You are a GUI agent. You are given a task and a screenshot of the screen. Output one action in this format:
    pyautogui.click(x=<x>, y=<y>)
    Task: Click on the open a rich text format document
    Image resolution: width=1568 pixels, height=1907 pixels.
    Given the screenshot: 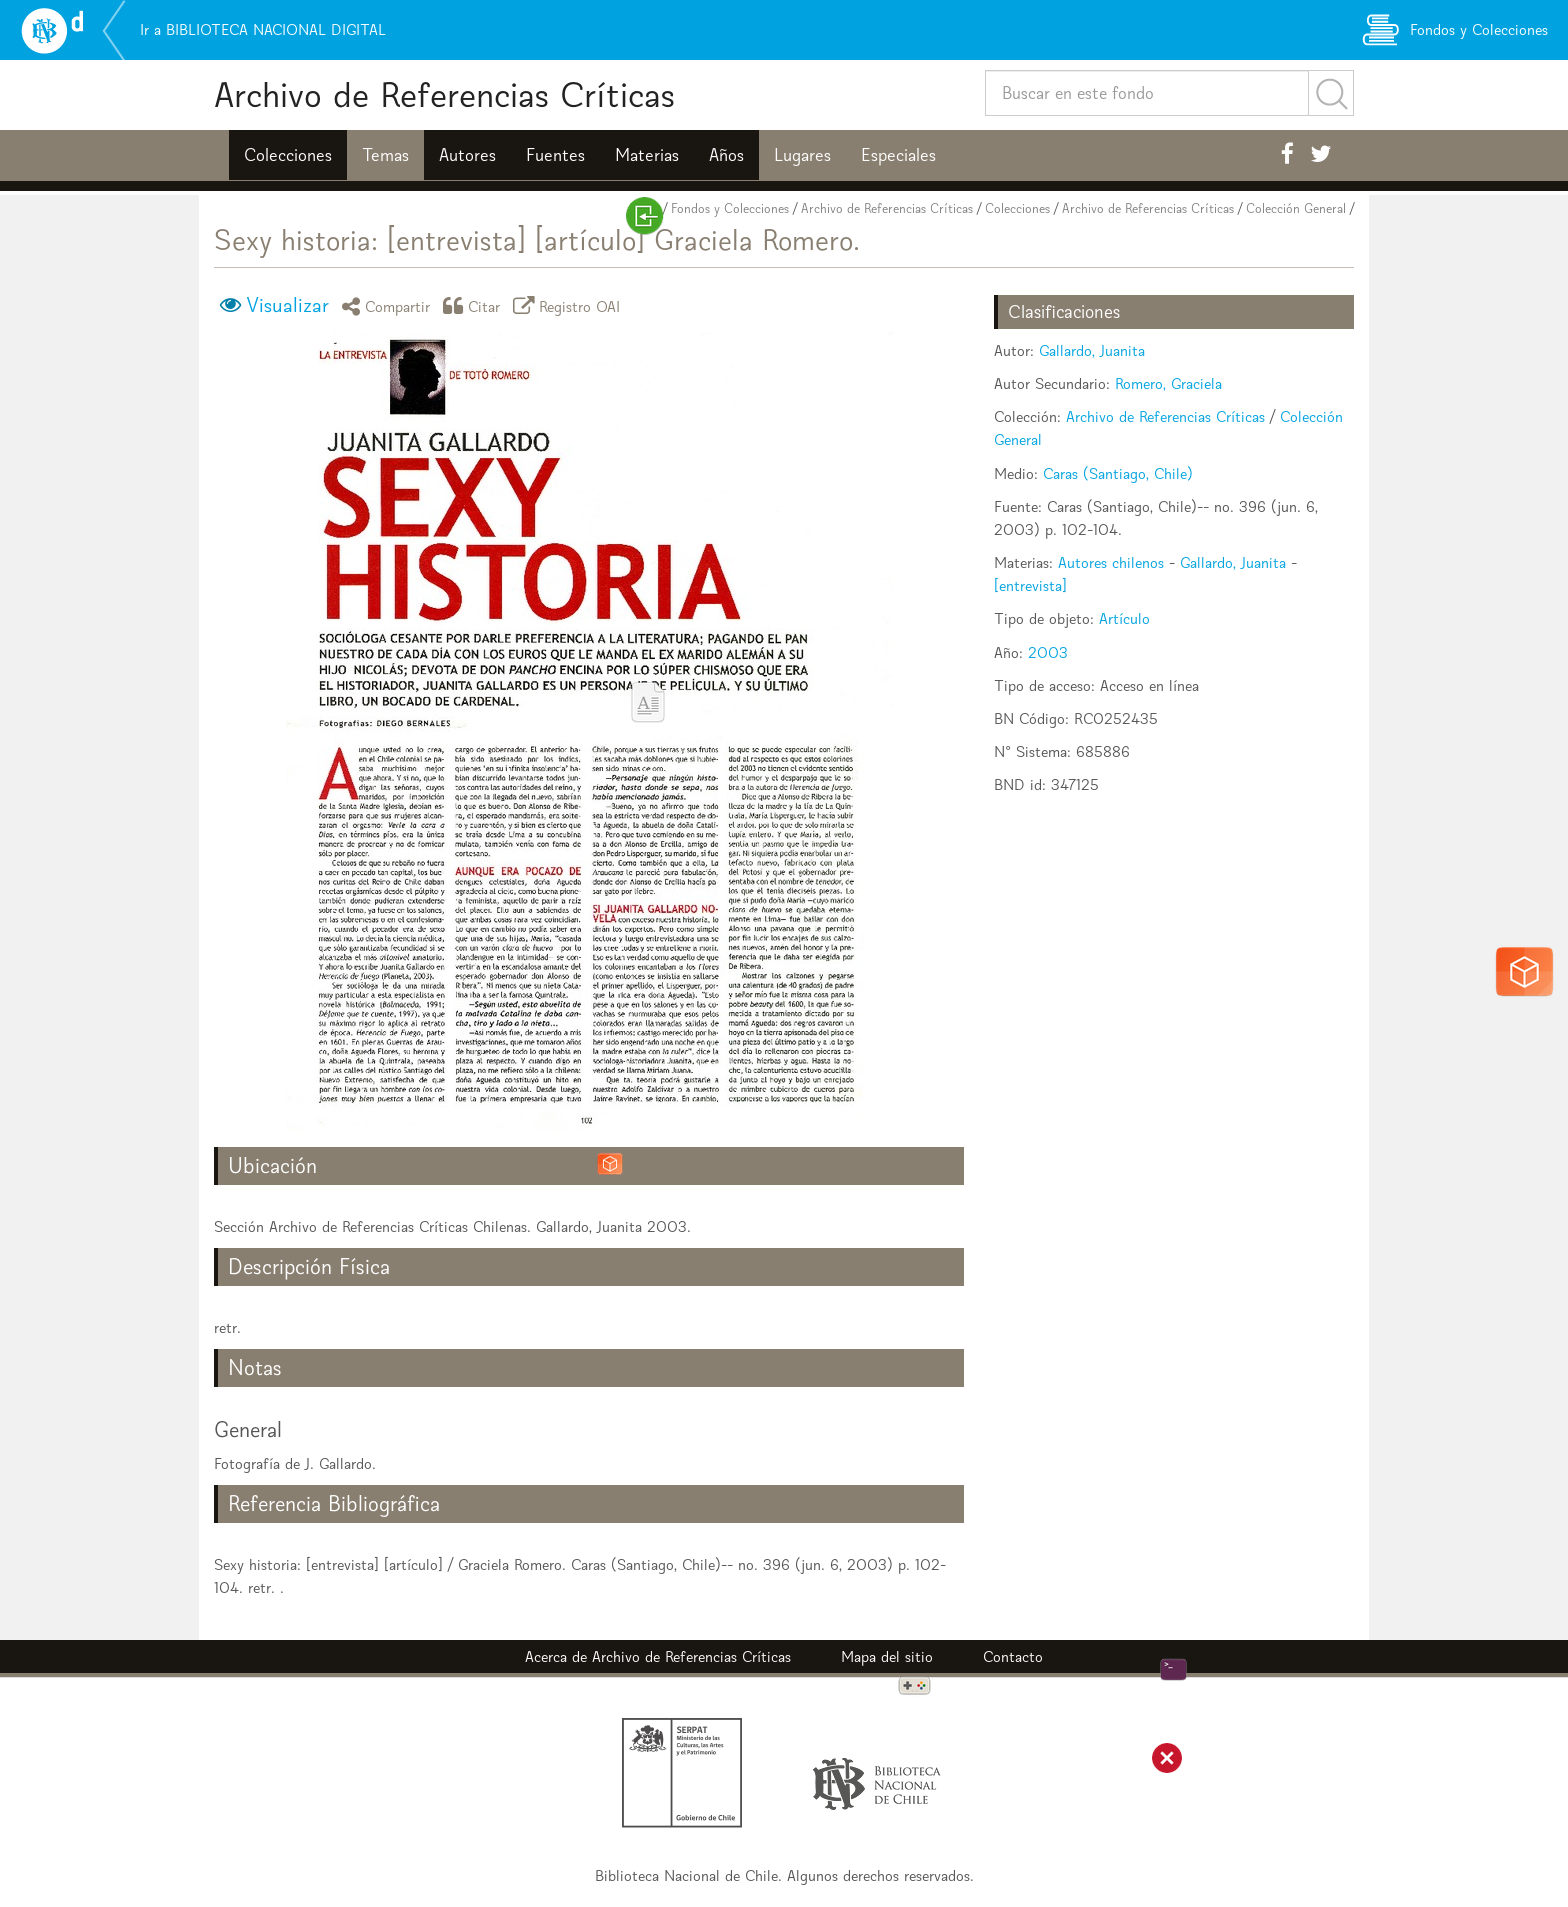 What is the action you would take?
    pyautogui.click(x=648, y=702)
    